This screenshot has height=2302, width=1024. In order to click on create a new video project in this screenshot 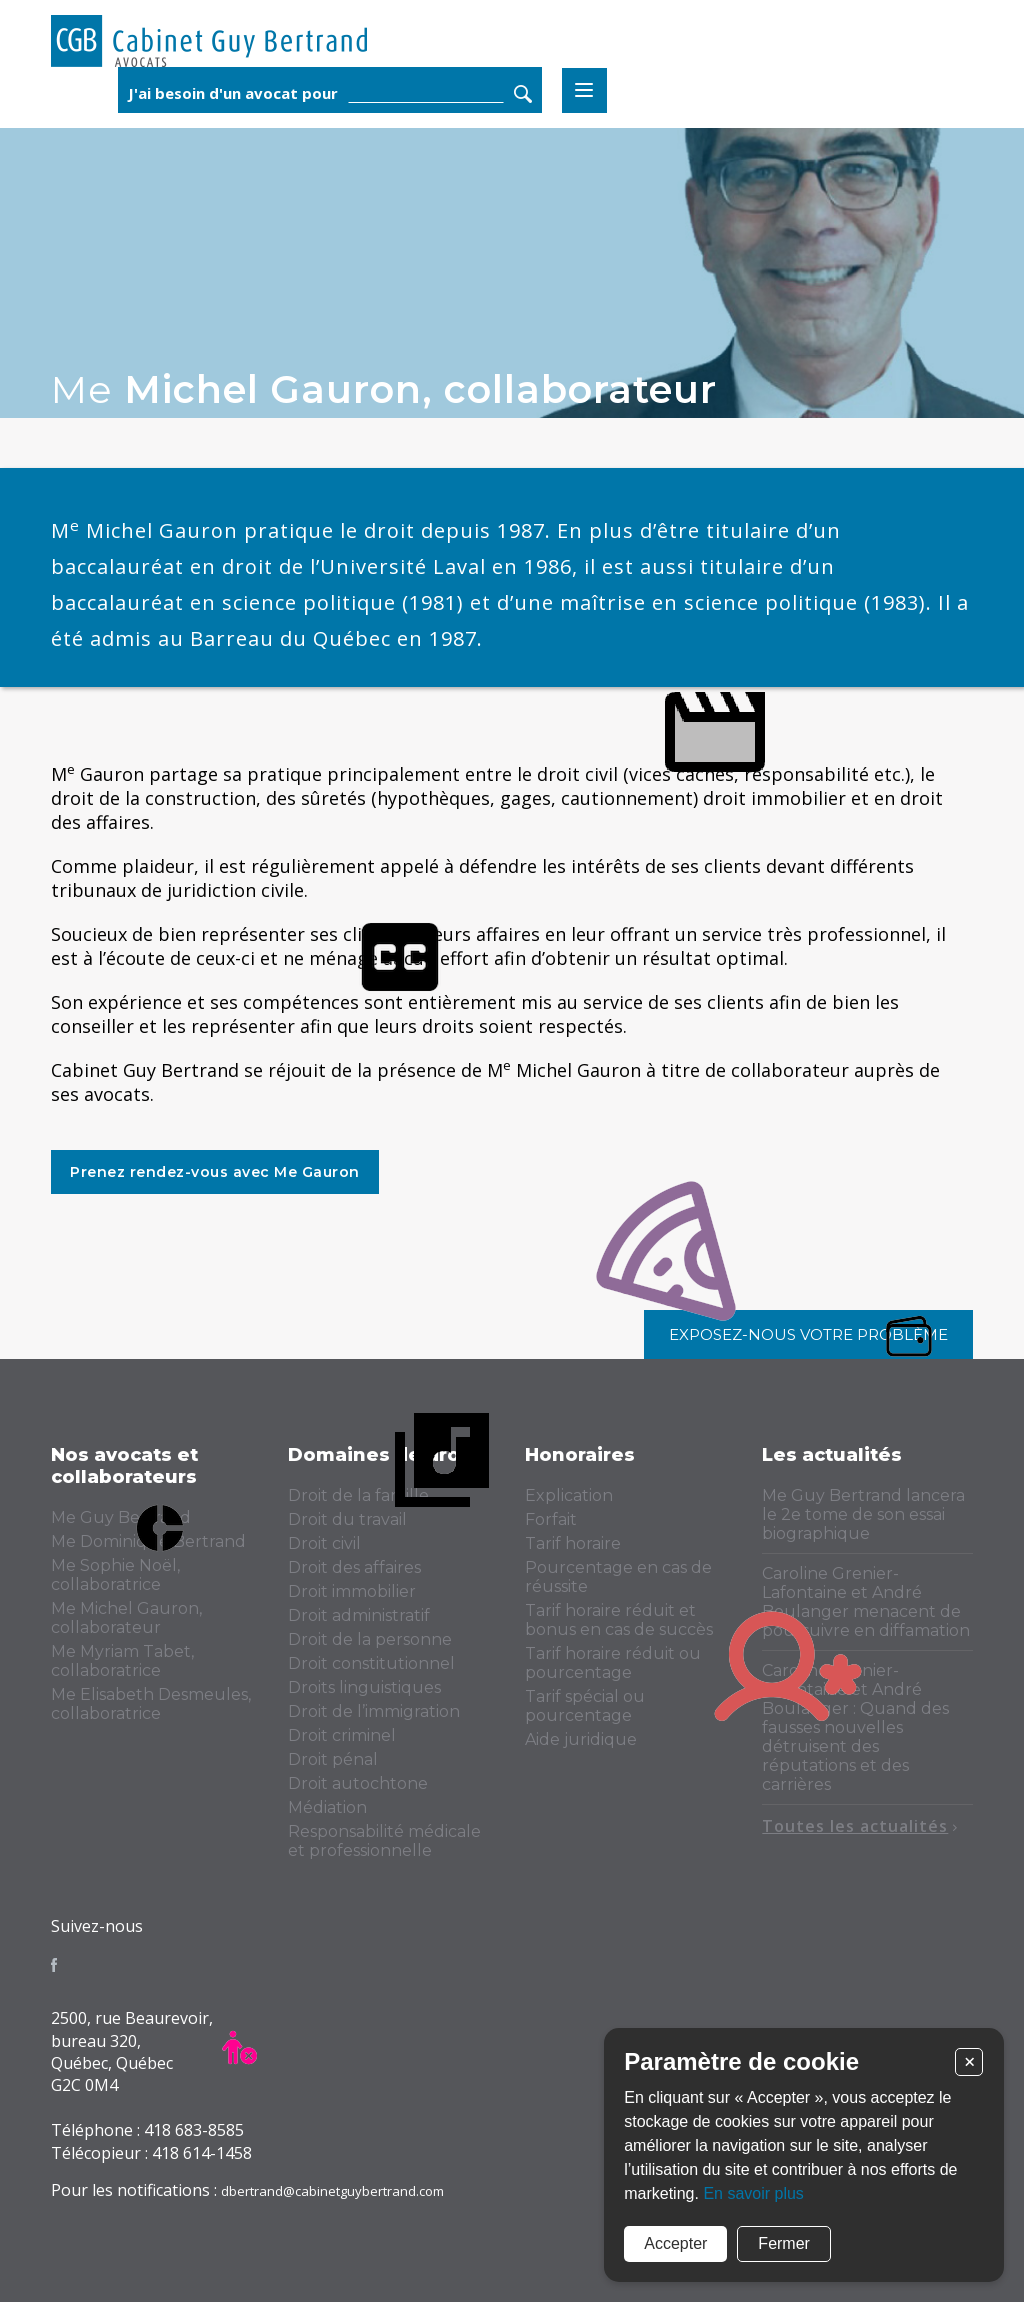, I will do `click(715, 732)`.